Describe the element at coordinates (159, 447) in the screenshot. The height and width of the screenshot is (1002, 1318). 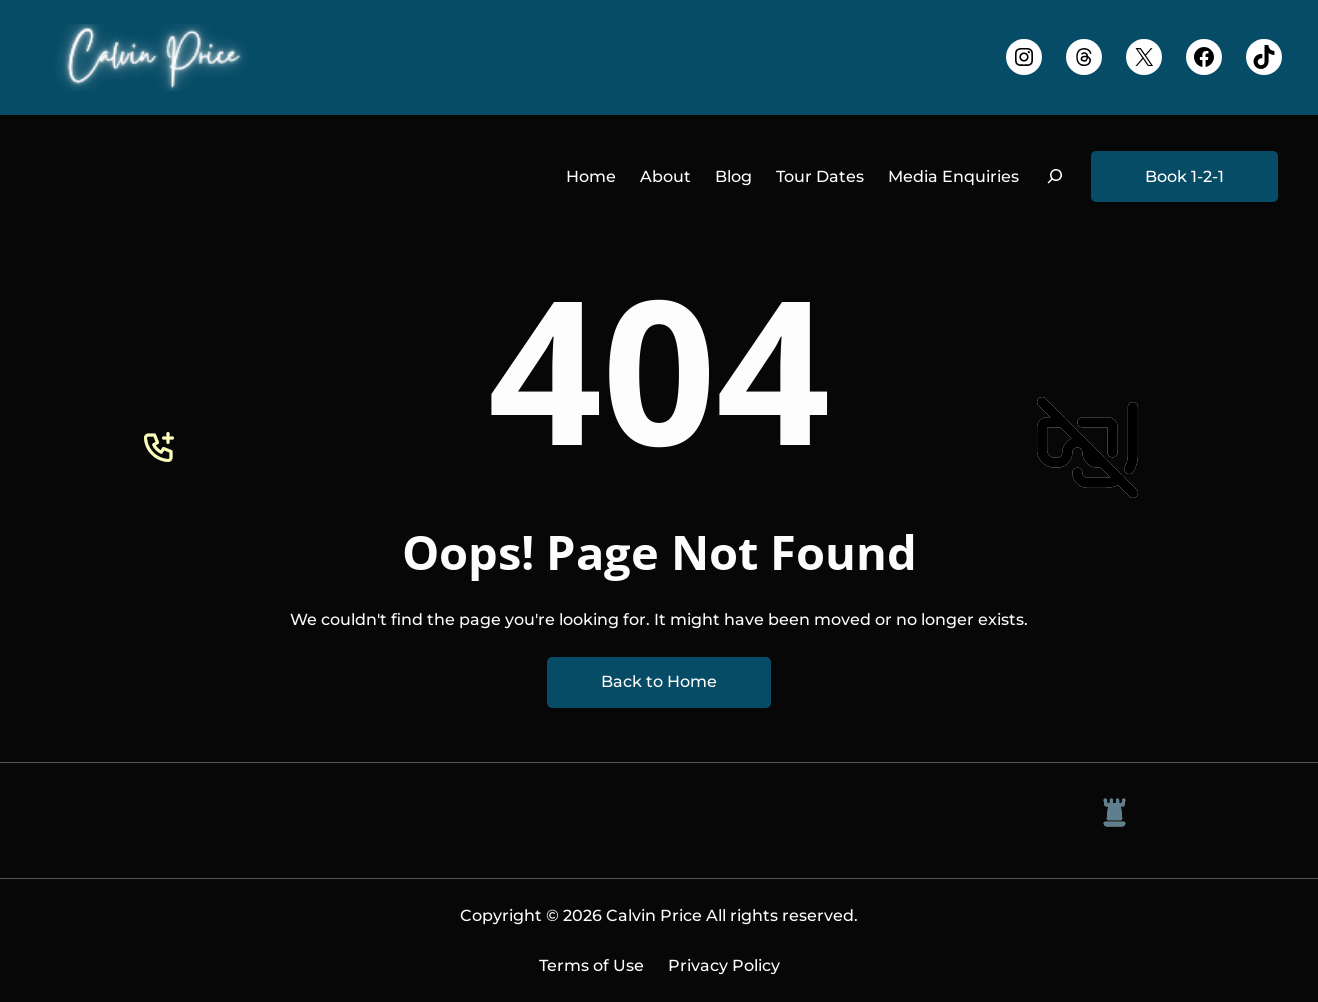
I see `add a new contact` at that location.